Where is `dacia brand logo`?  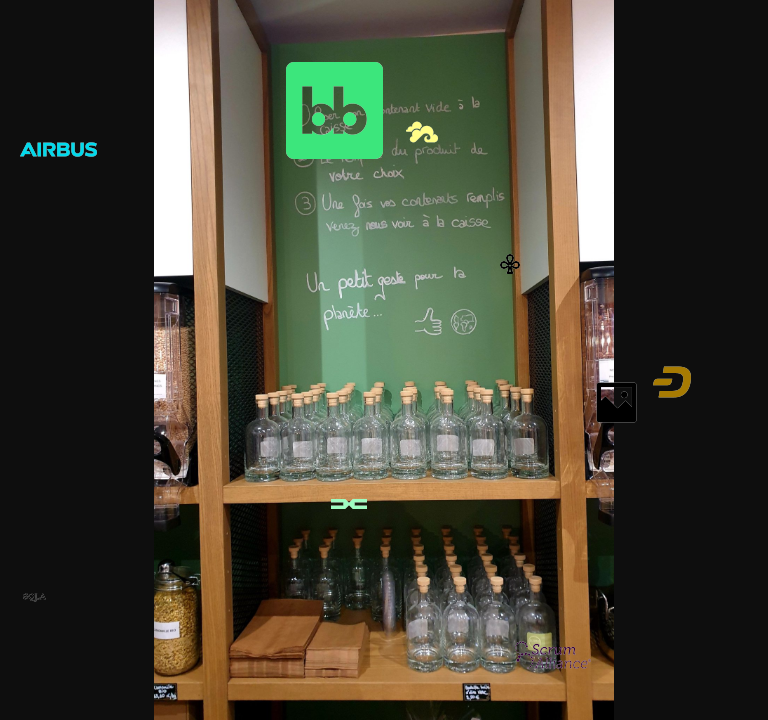 dacia brand logo is located at coordinates (349, 504).